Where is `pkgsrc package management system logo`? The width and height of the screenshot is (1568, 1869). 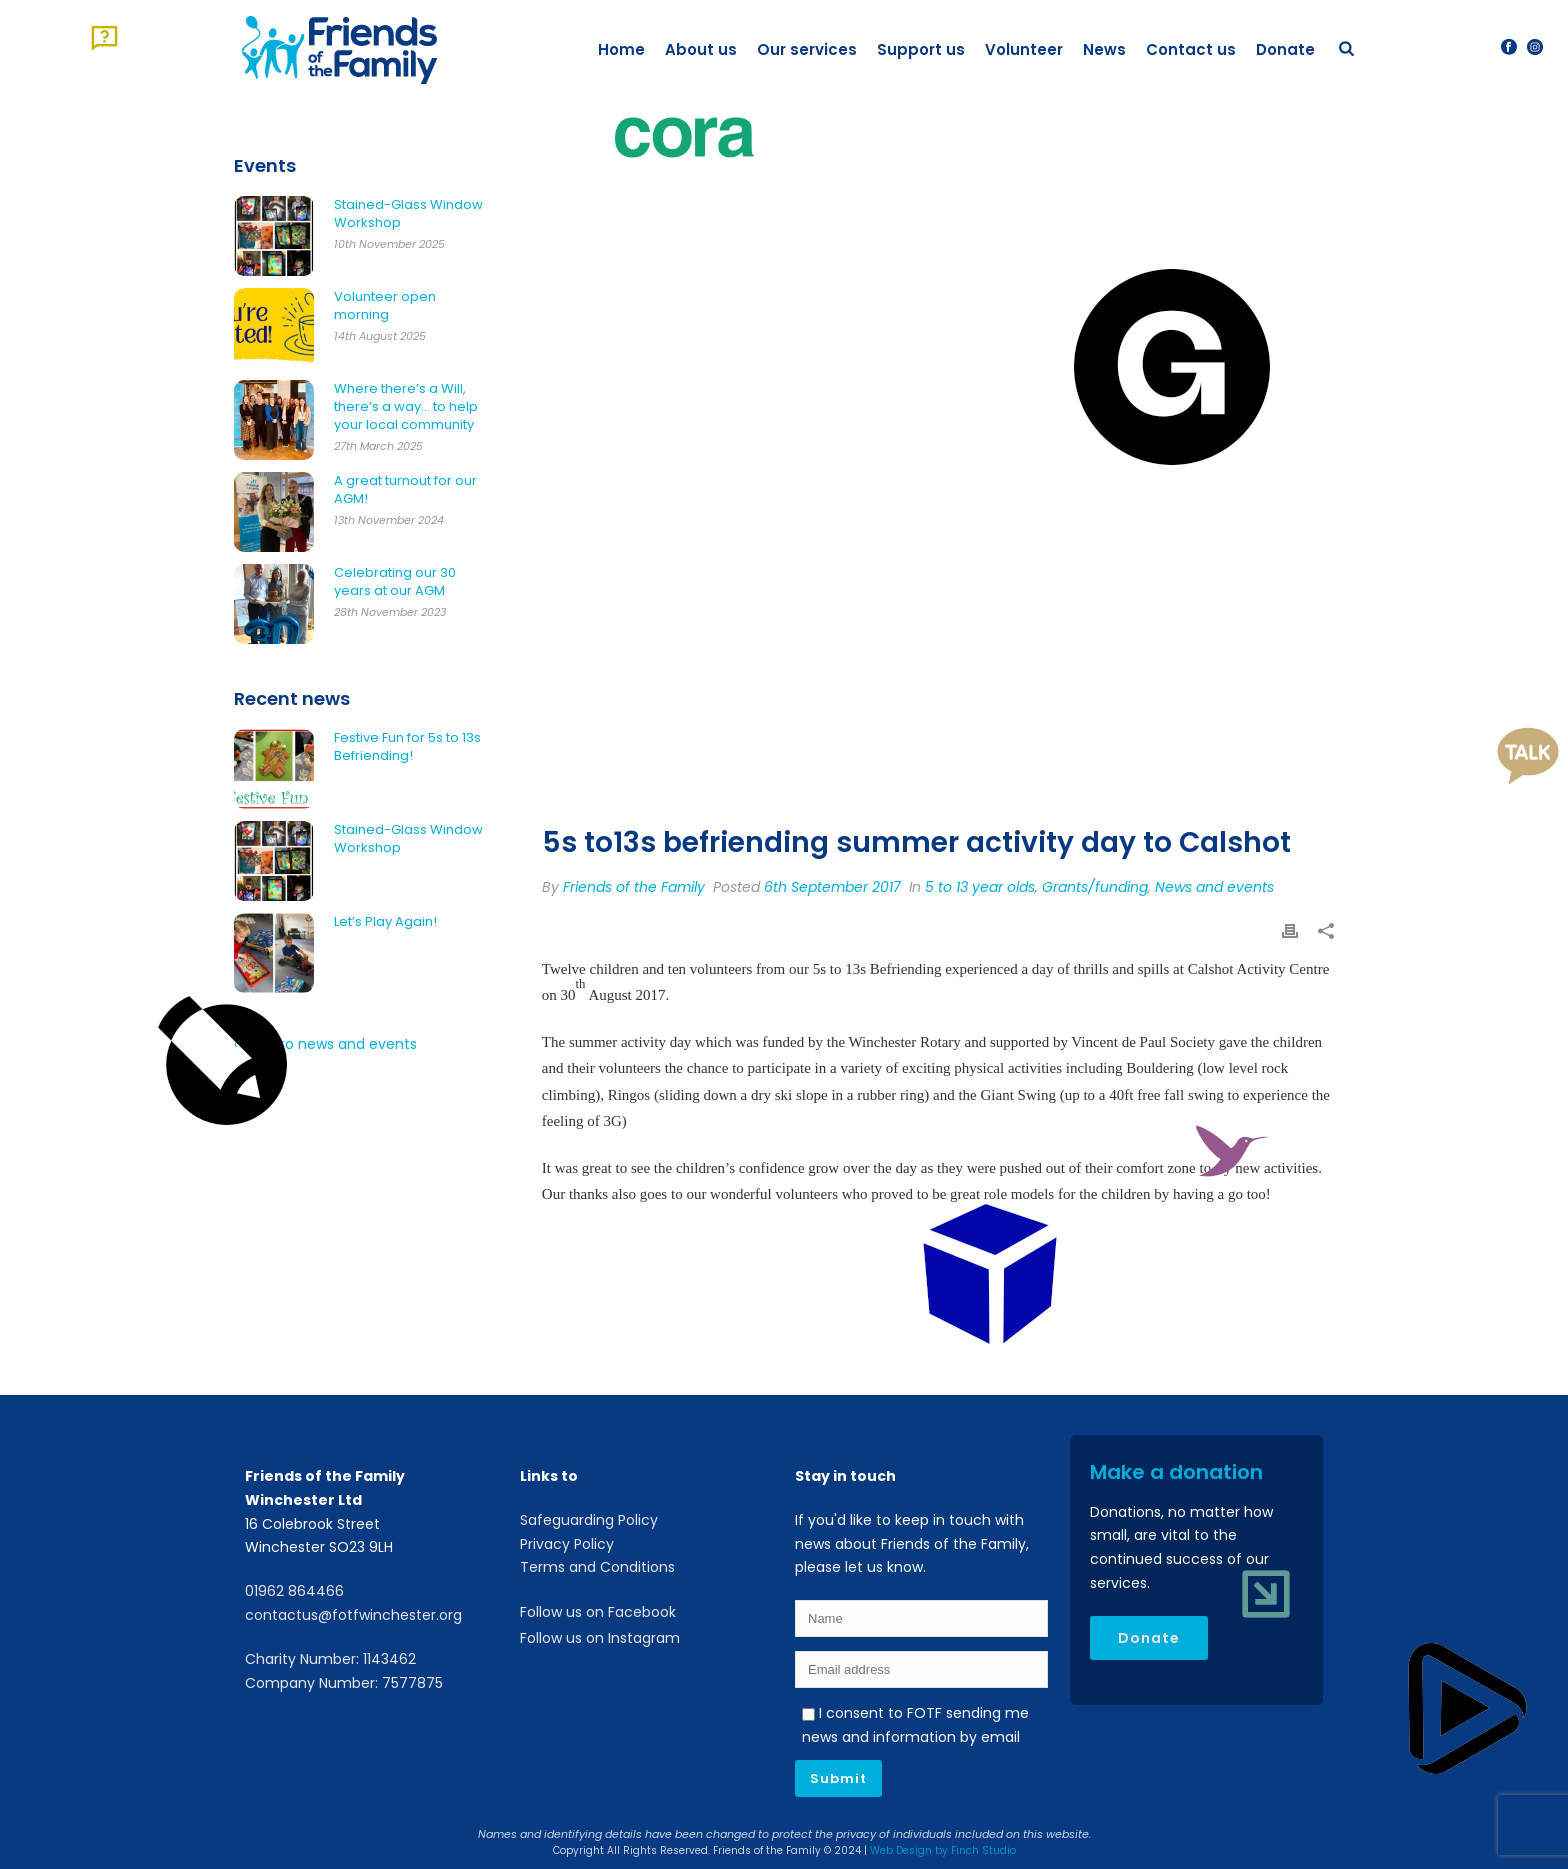 pkgsrc package management system logo is located at coordinates (990, 1274).